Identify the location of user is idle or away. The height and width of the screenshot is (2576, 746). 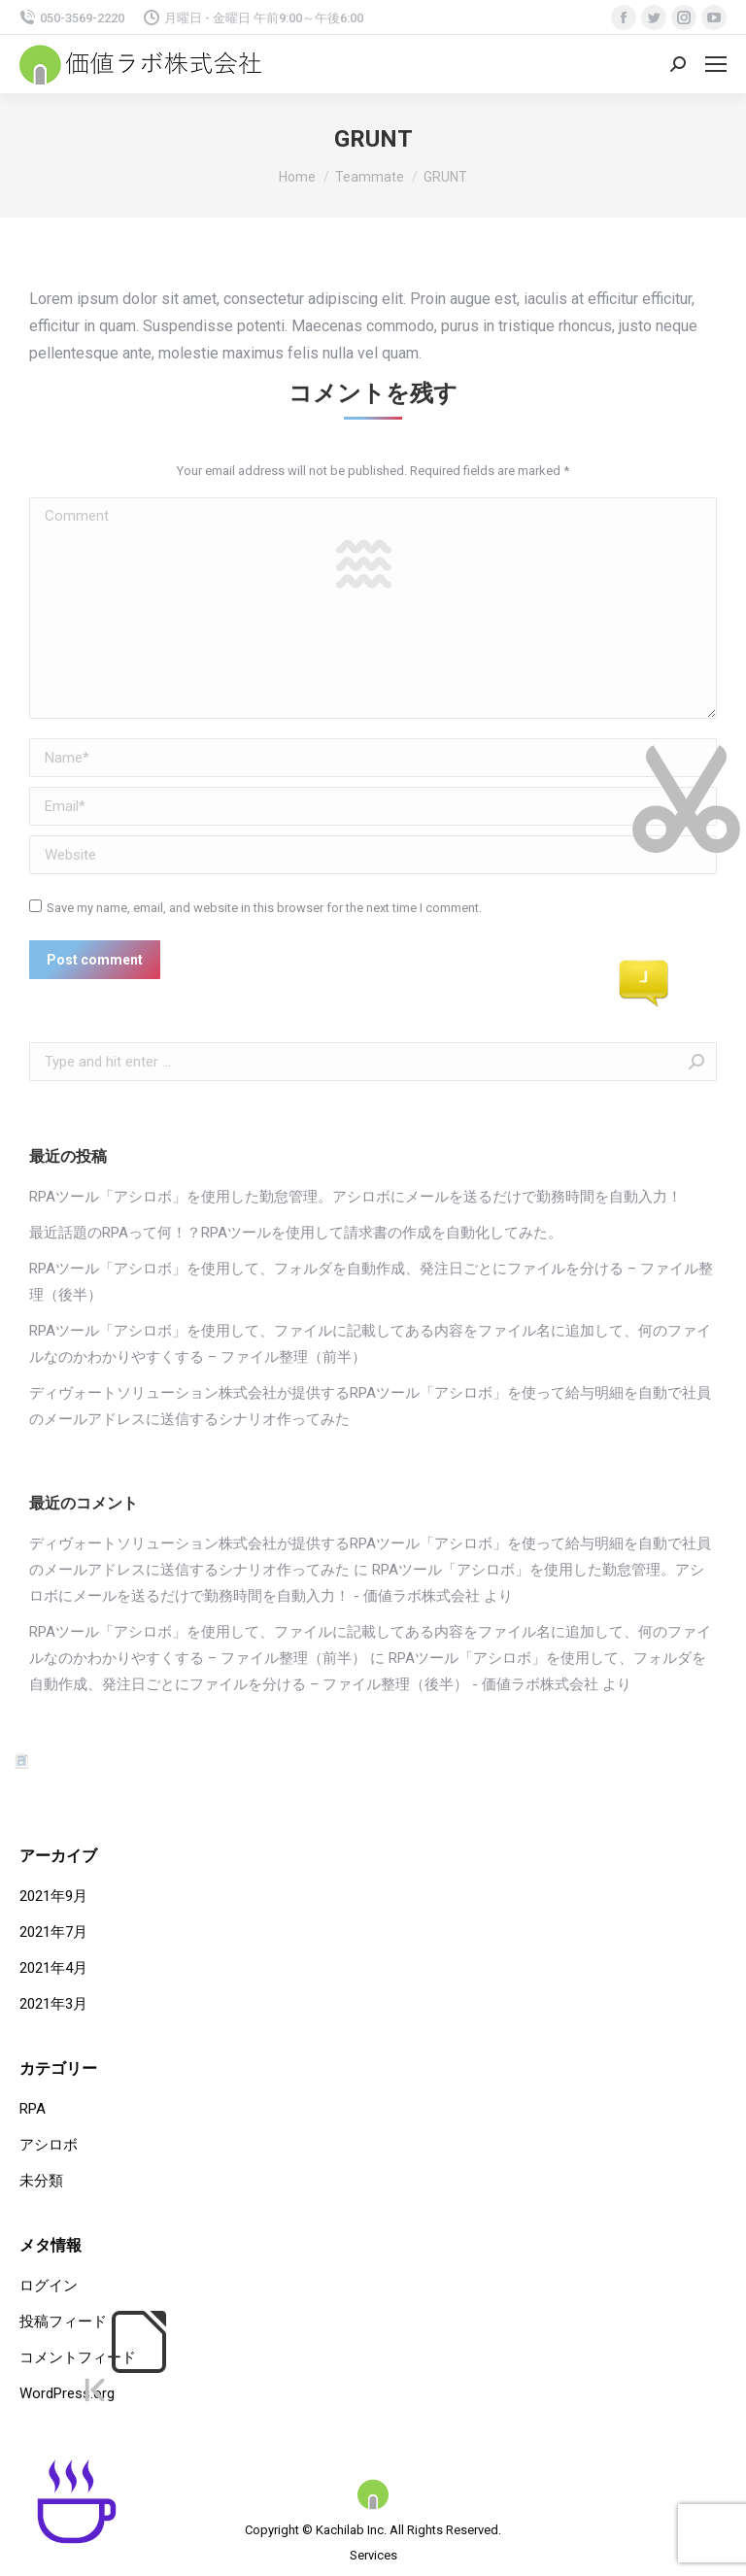
(644, 983).